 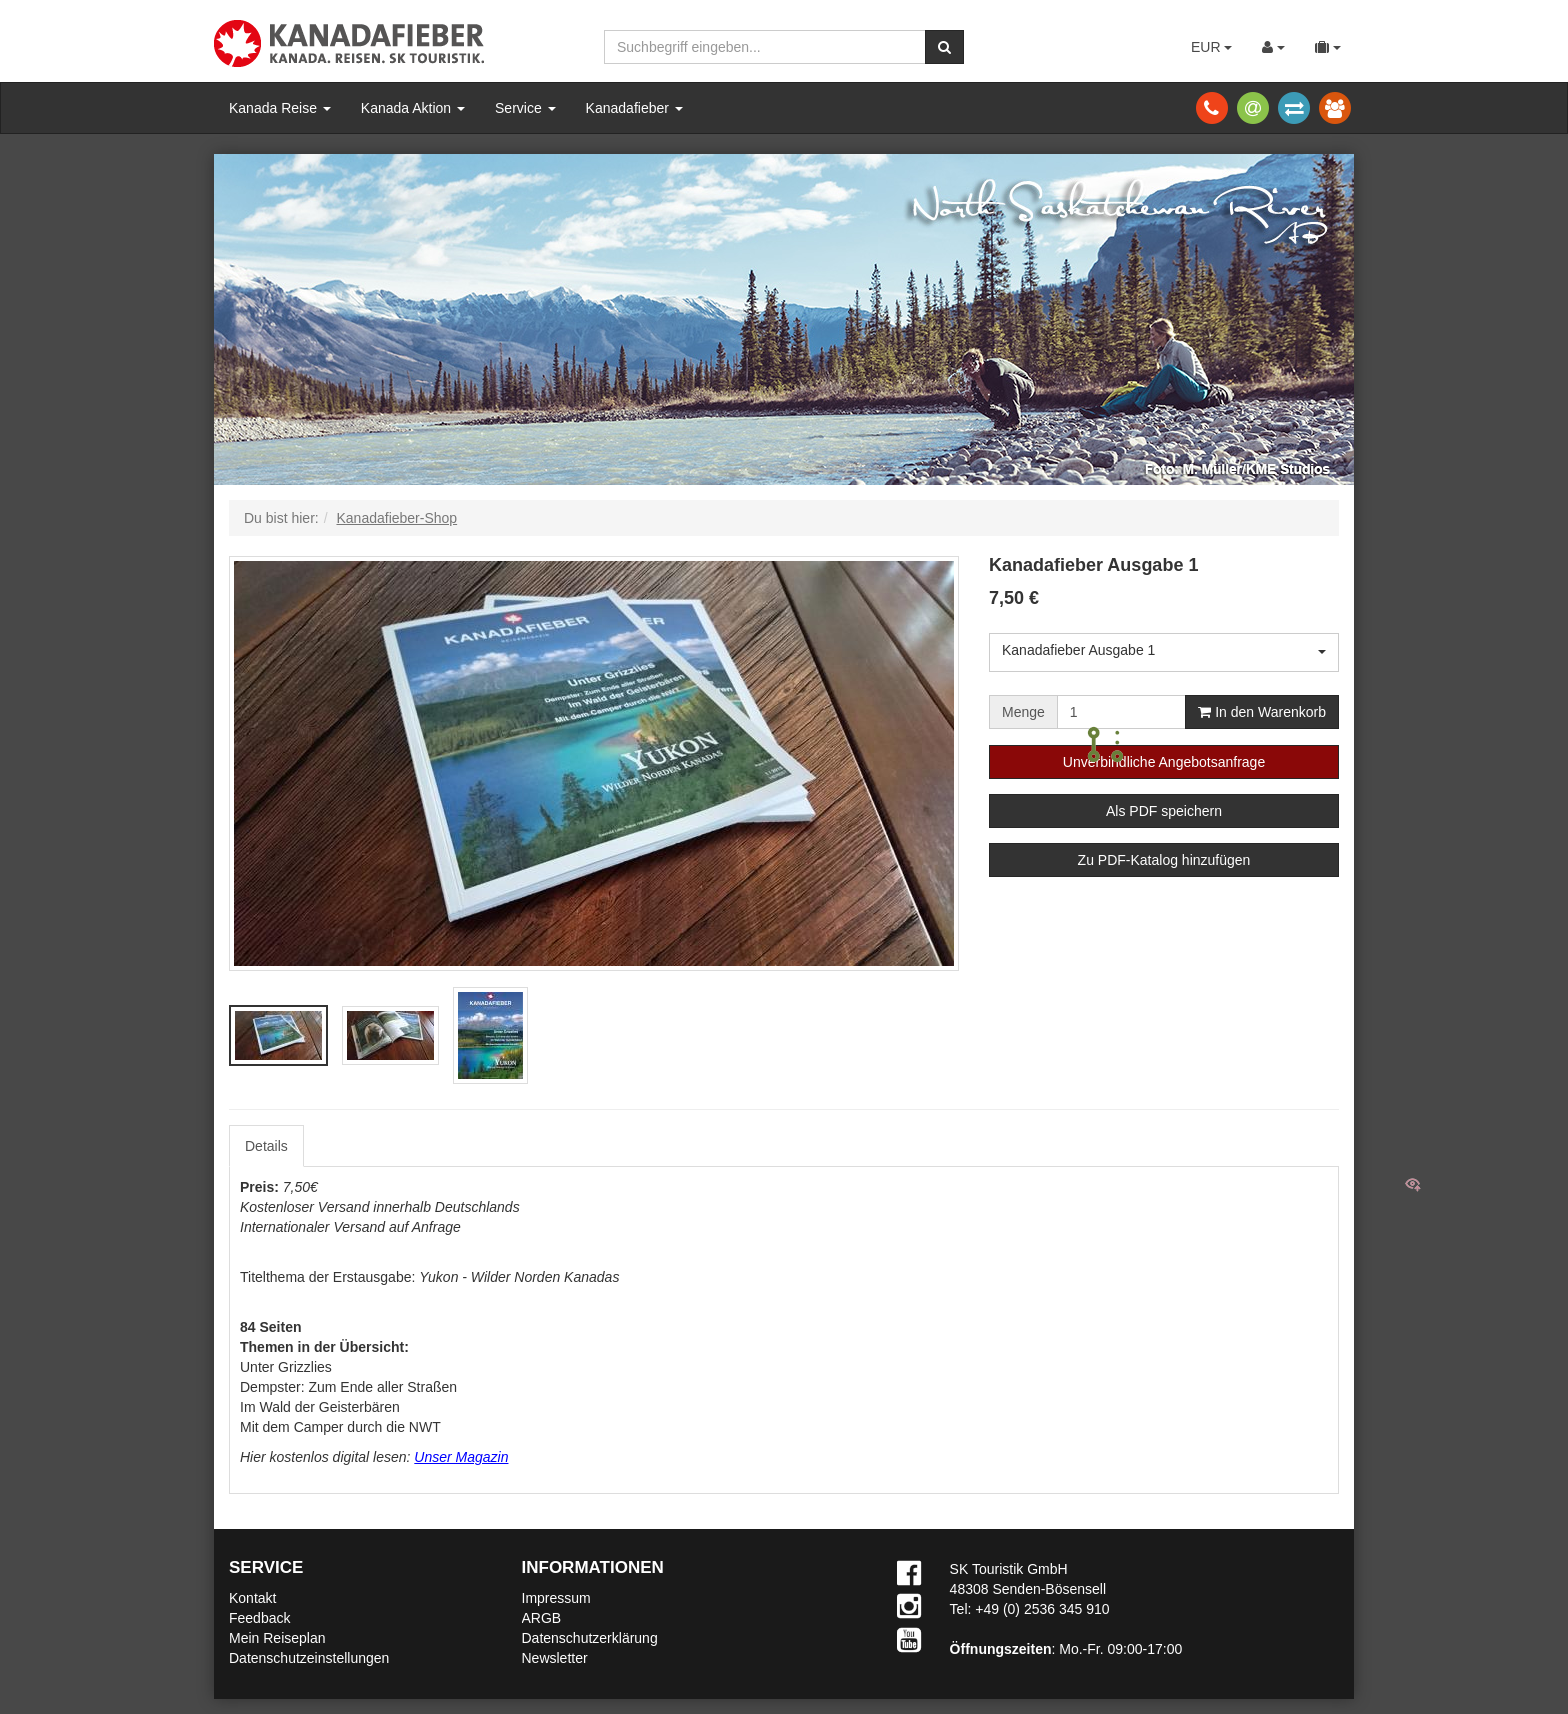 I want to click on indicates a draft pull request awaiting completion, so click(x=1105, y=744).